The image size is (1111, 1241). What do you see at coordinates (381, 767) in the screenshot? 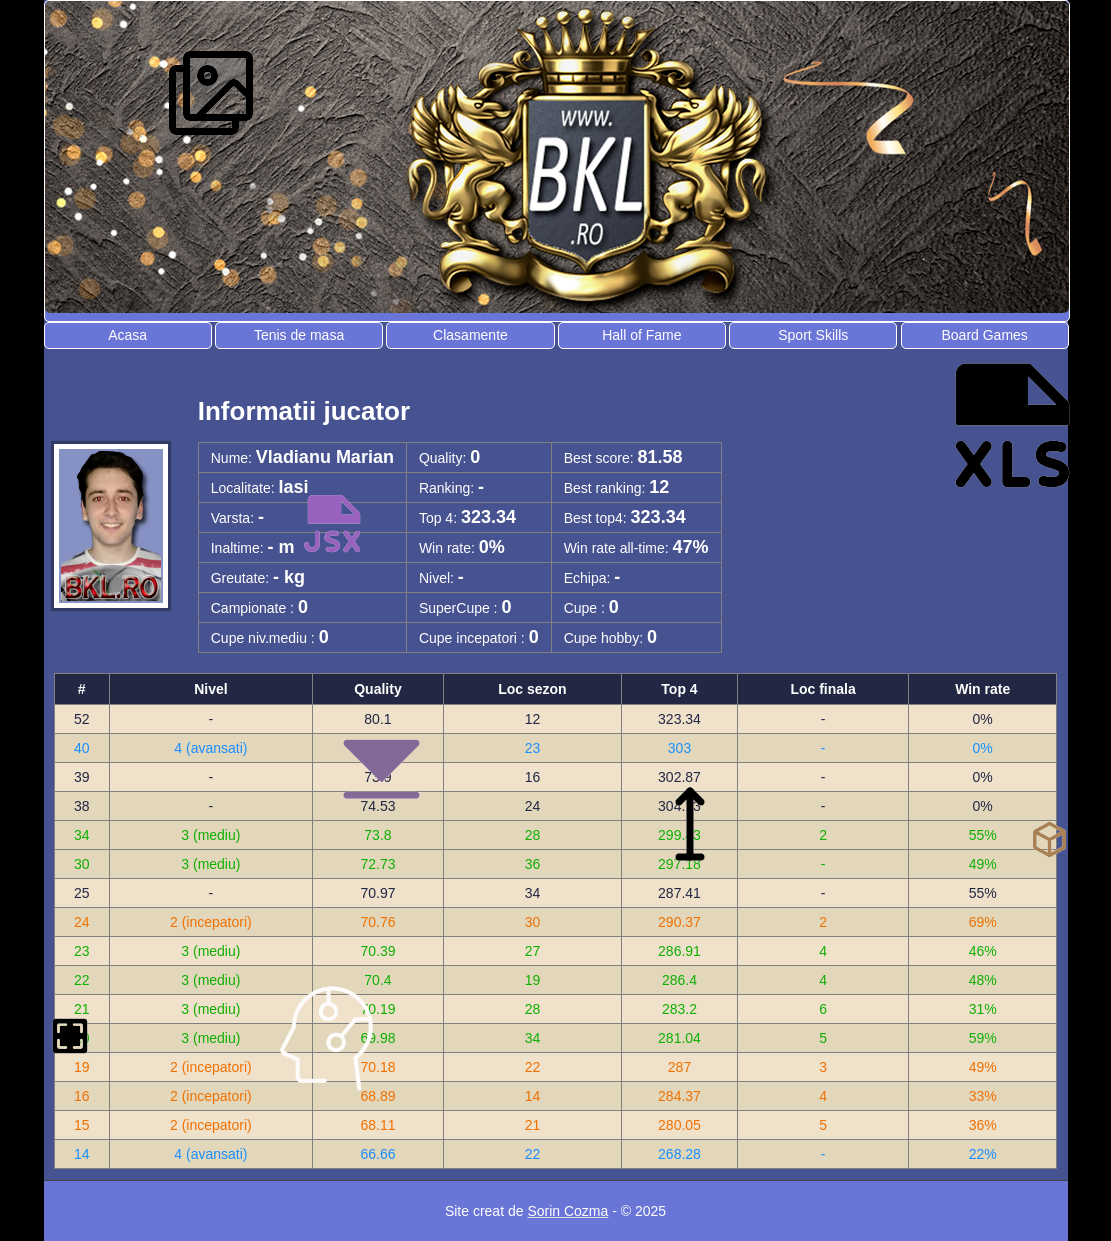
I see `scroll to bottom of page or content` at bounding box center [381, 767].